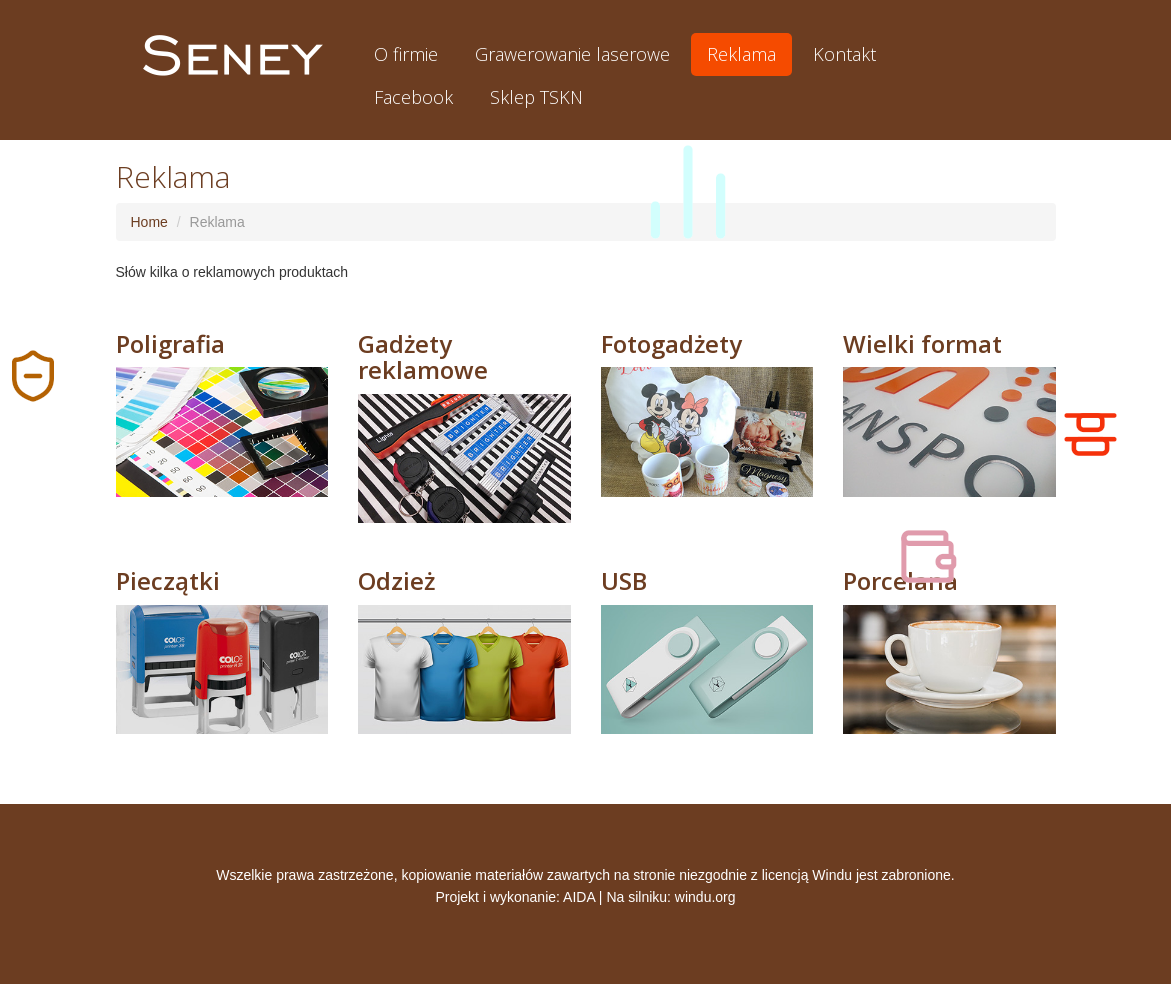  Describe the element at coordinates (688, 192) in the screenshot. I see `view bar chart or statistics` at that location.